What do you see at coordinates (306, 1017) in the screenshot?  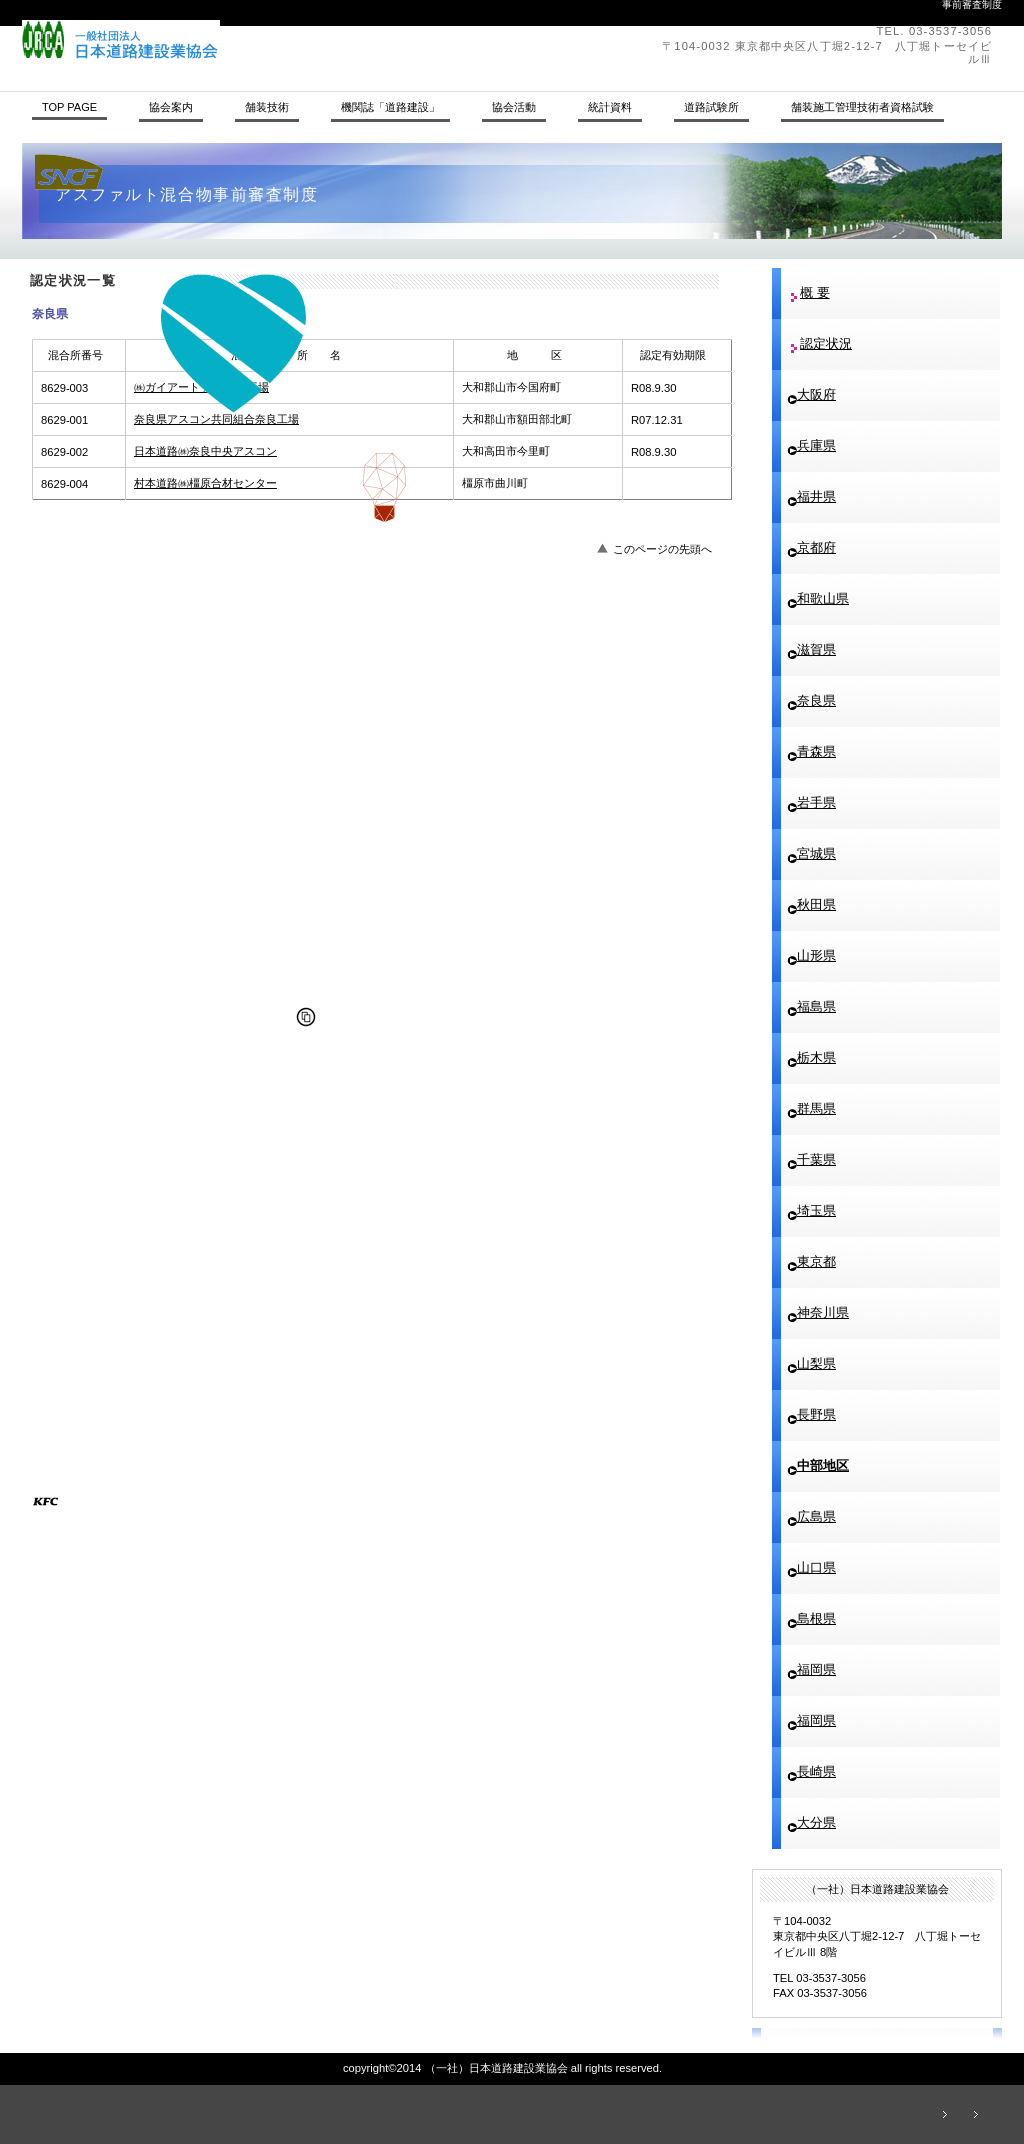 I see `indicates content is licensed for sharing under creative commons` at bounding box center [306, 1017].